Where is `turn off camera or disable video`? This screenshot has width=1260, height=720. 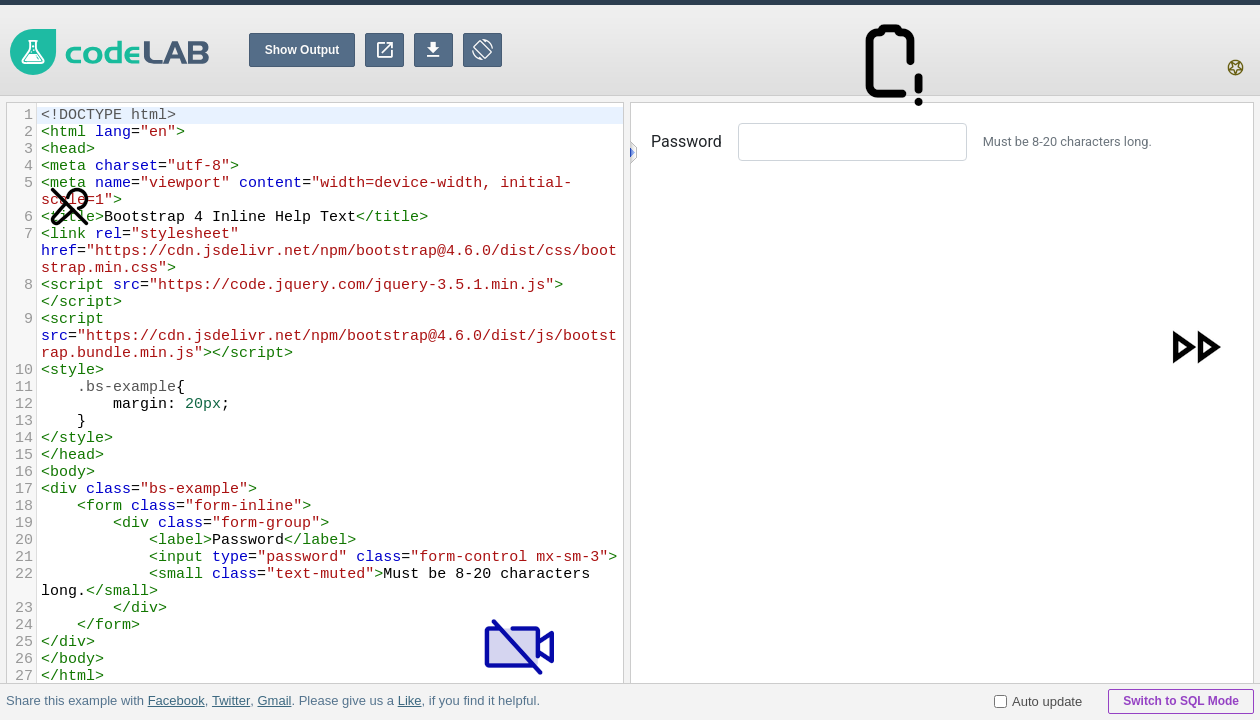
turn off camera or disable video is located at coordinates (517, 647).